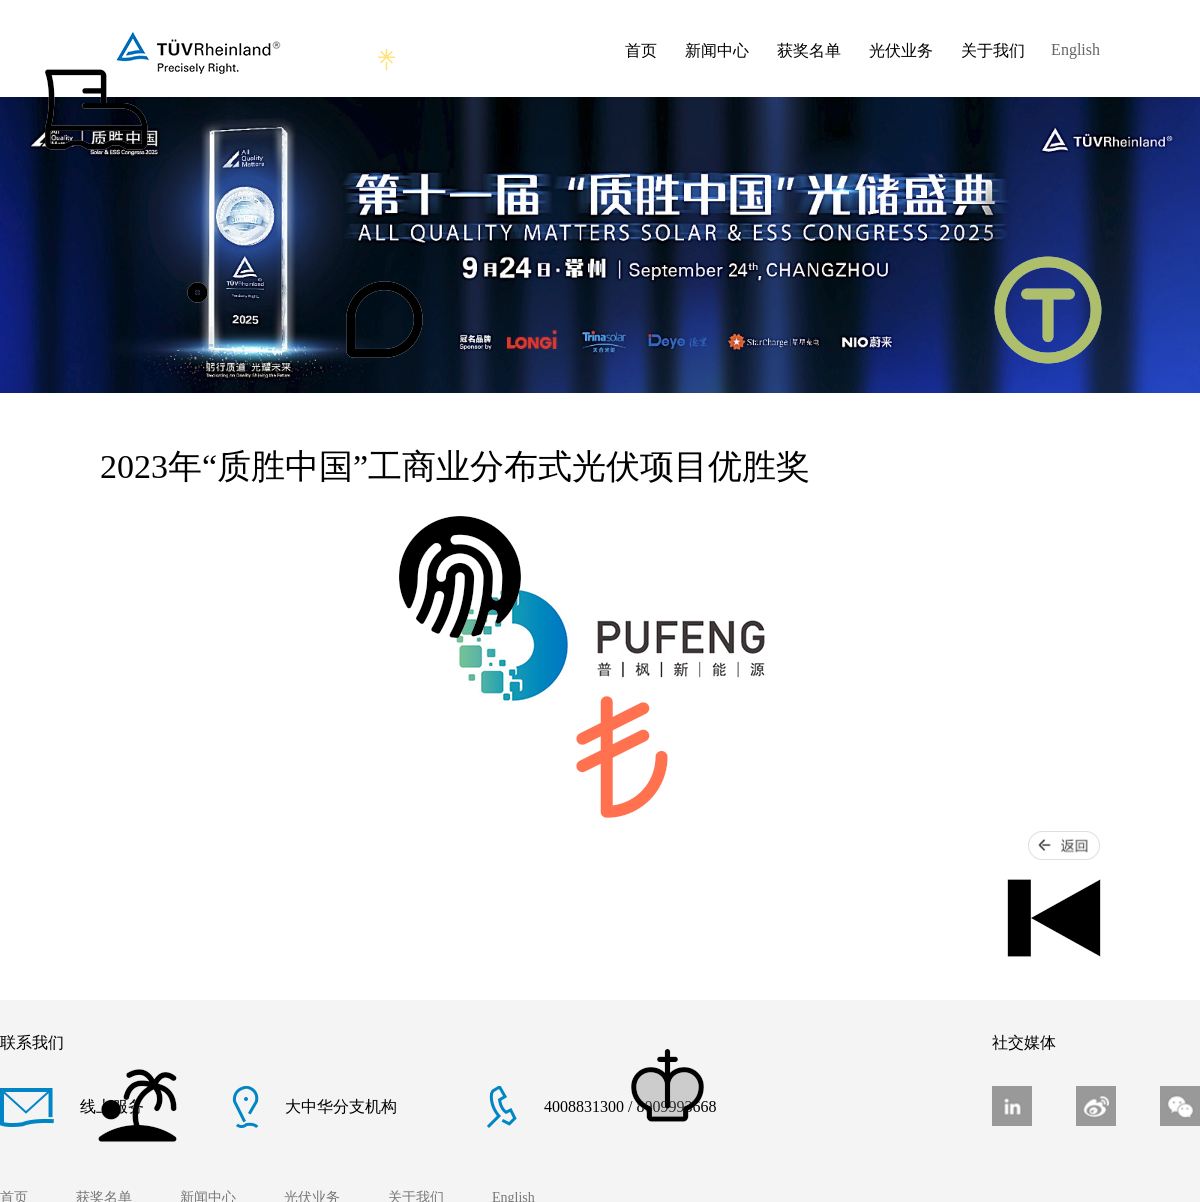 The image size is (1200, 1202). I want to click on authenticate with biometric fingerprint, so click(460, 577).